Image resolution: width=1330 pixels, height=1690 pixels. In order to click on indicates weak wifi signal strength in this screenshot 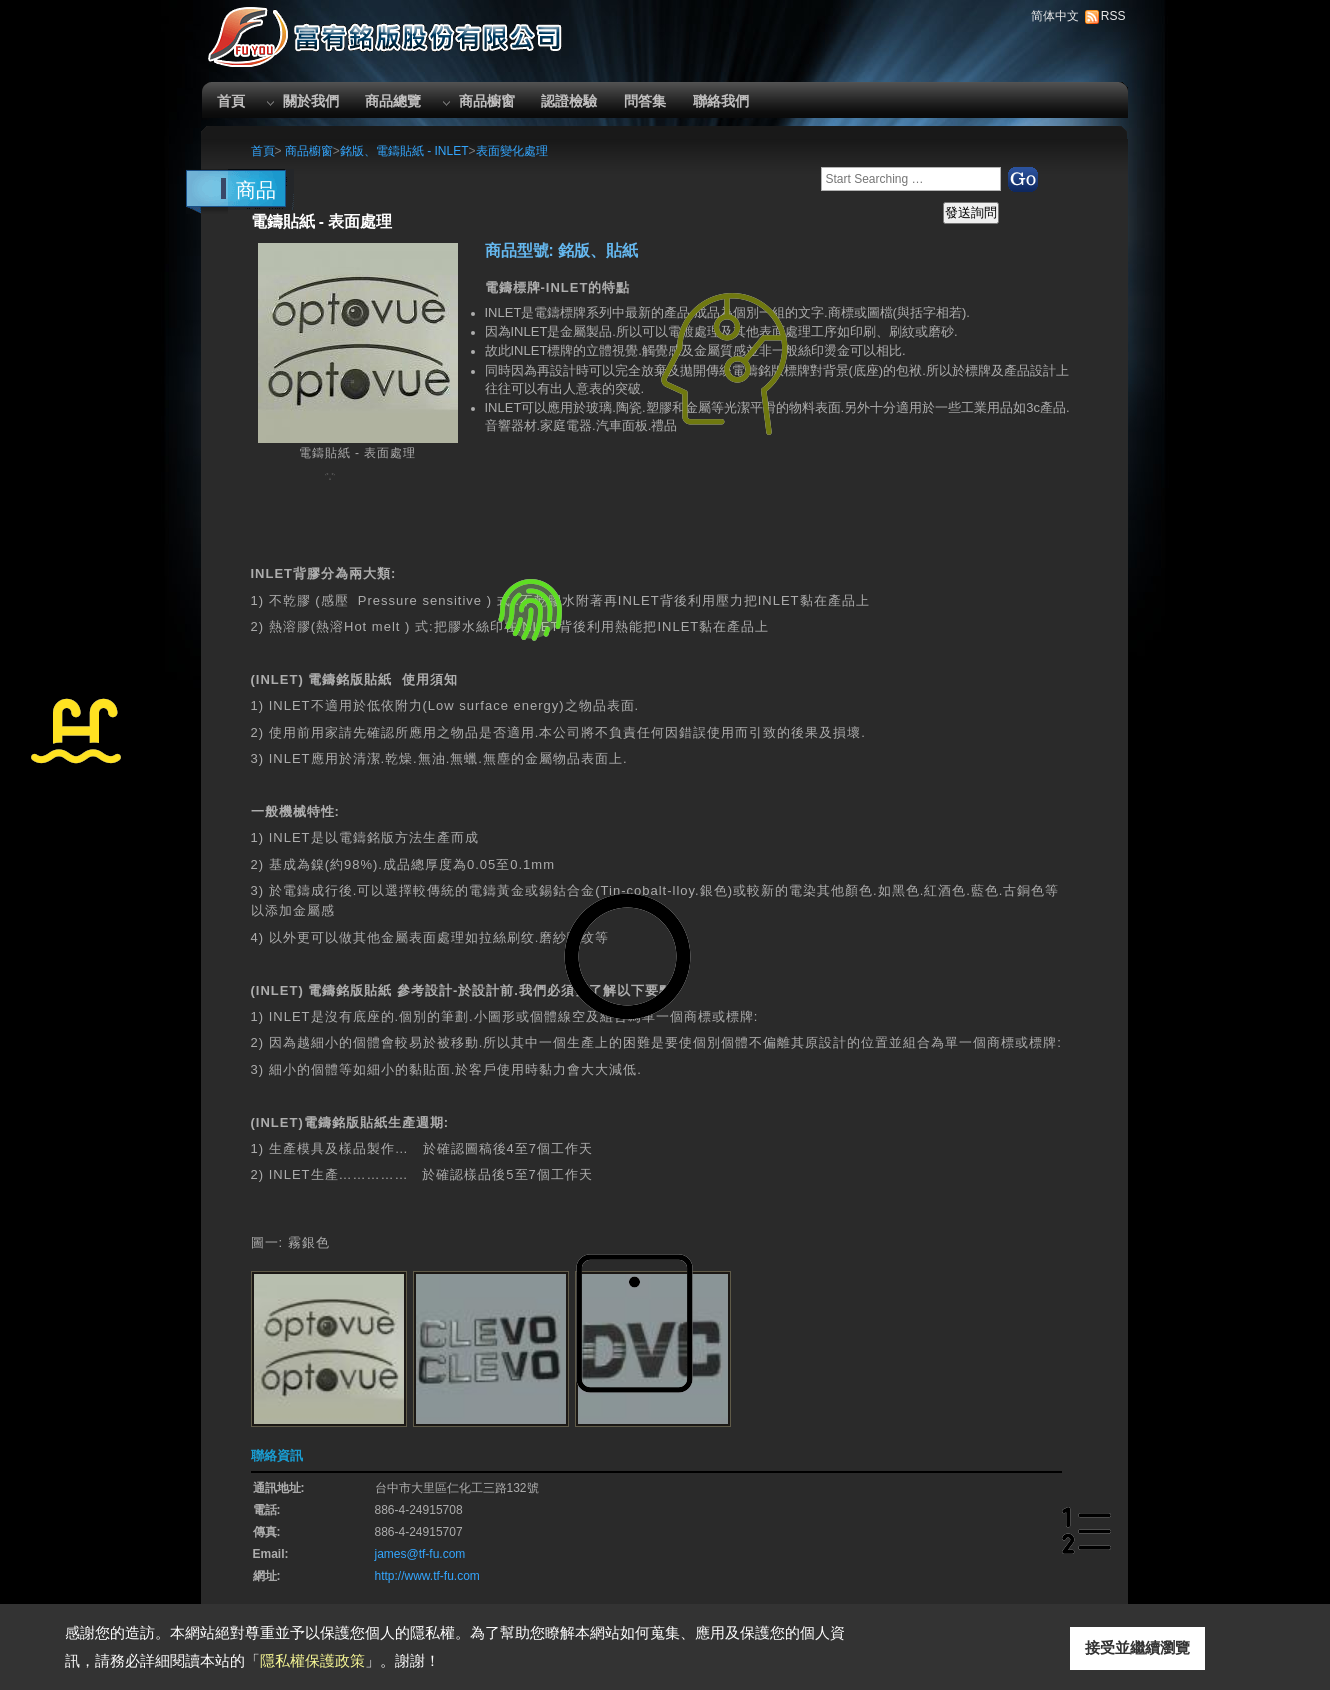, I will do `click(330, 471)`.